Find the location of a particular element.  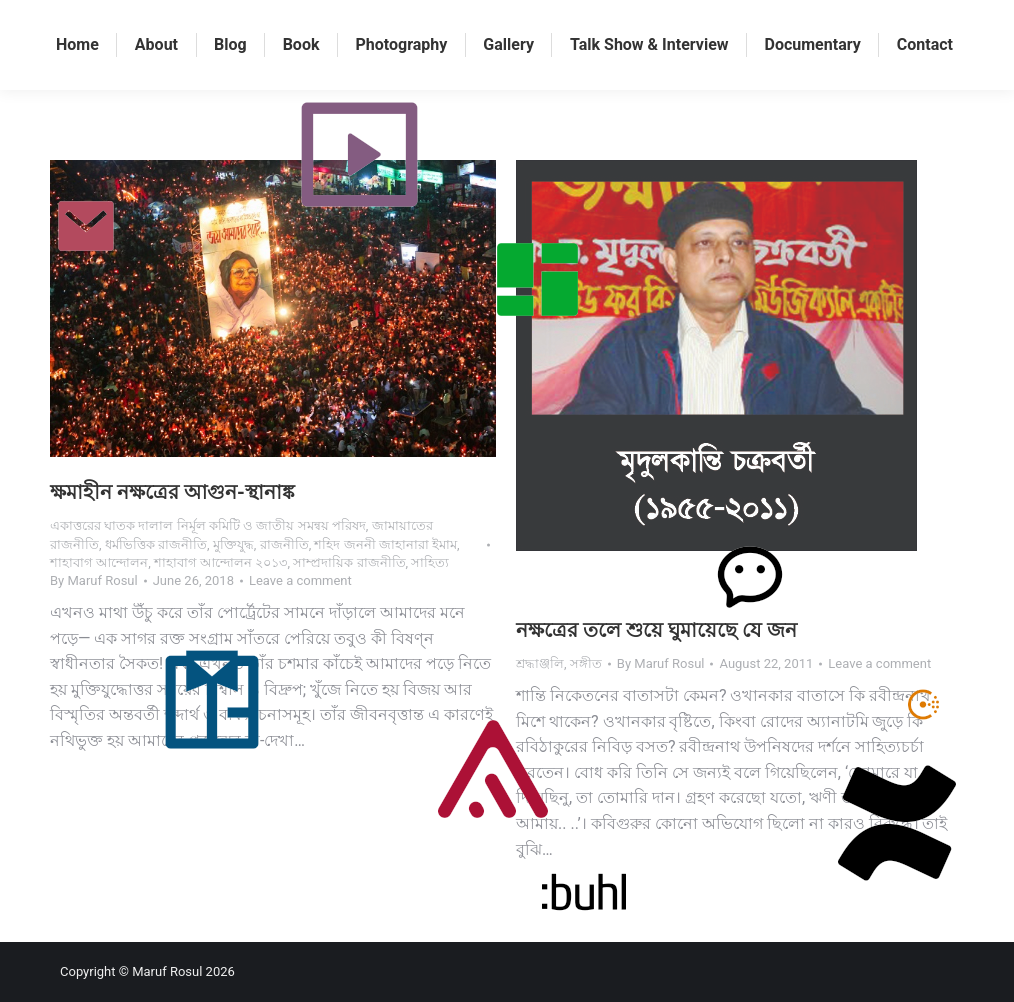

switch to masonry grid view is located at coordinates (537, 279).